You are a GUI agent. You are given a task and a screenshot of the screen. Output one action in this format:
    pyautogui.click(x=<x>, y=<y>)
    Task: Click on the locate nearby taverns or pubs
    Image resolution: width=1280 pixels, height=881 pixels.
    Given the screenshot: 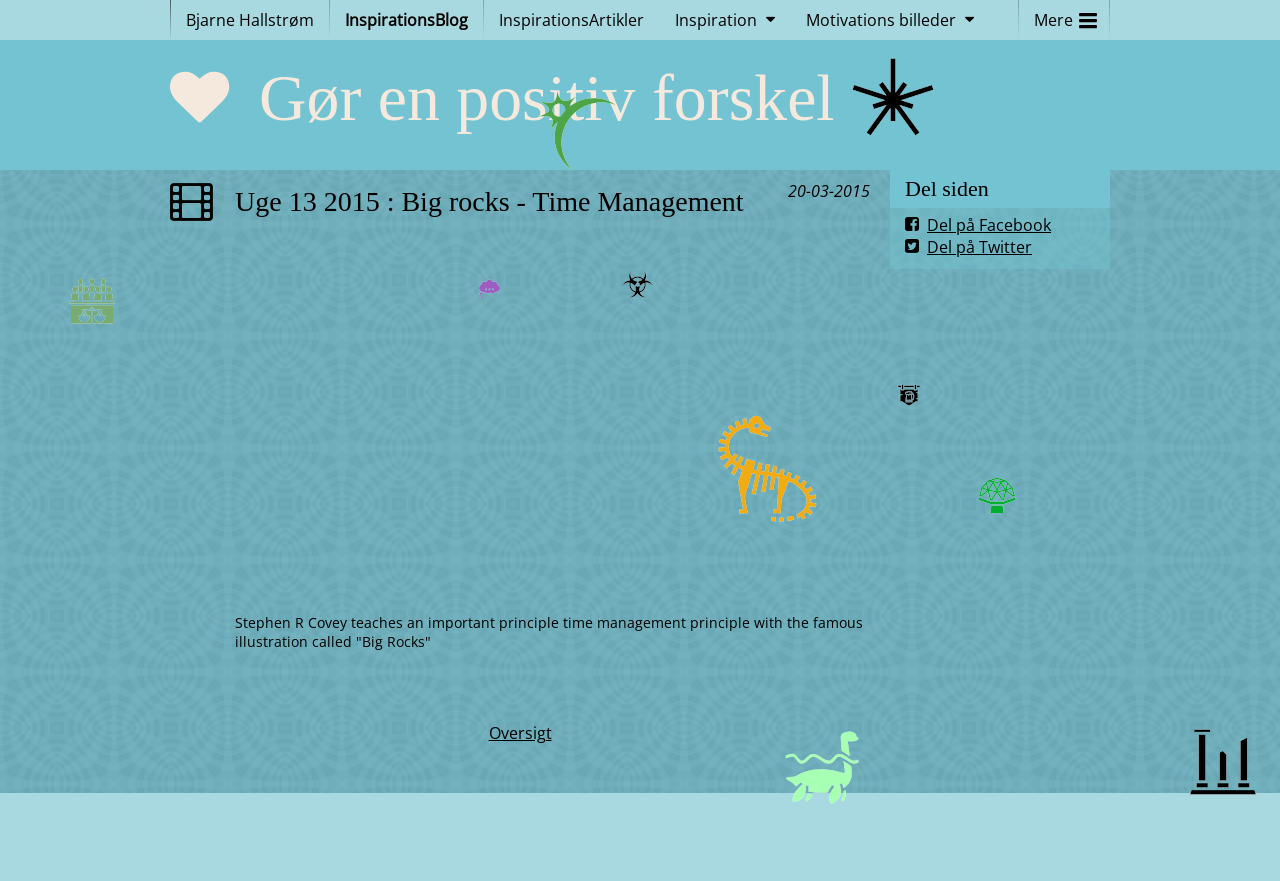 What is the action you would take?
    pyautogui.click(x=909, y=395)
    